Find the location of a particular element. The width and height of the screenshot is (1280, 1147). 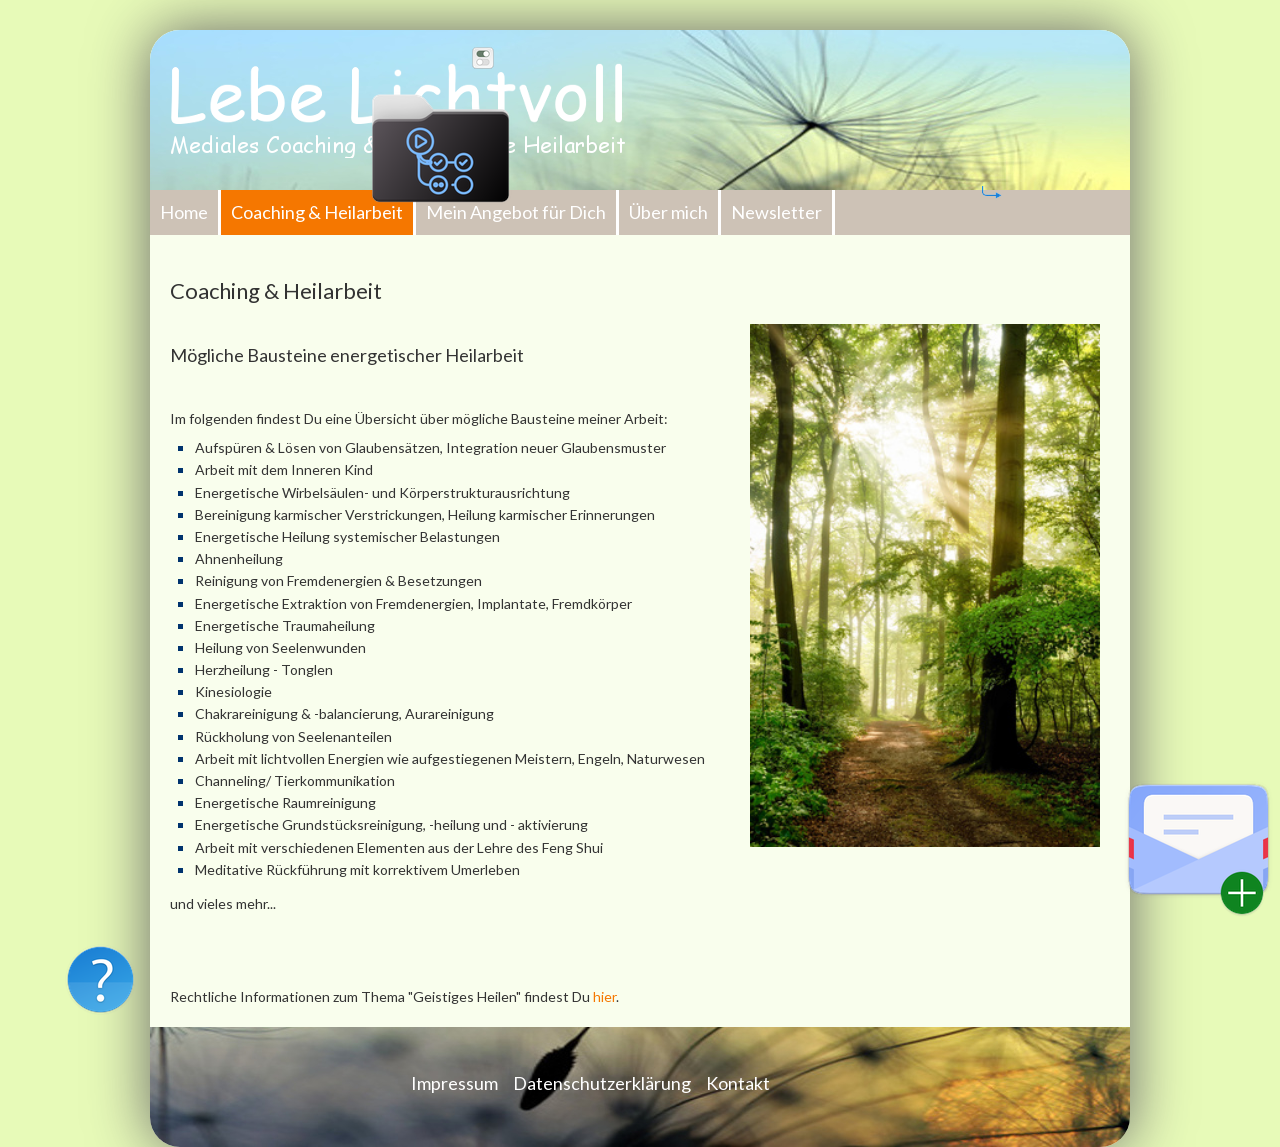

forward an email to another recipient is located at coordinates (992, 191).